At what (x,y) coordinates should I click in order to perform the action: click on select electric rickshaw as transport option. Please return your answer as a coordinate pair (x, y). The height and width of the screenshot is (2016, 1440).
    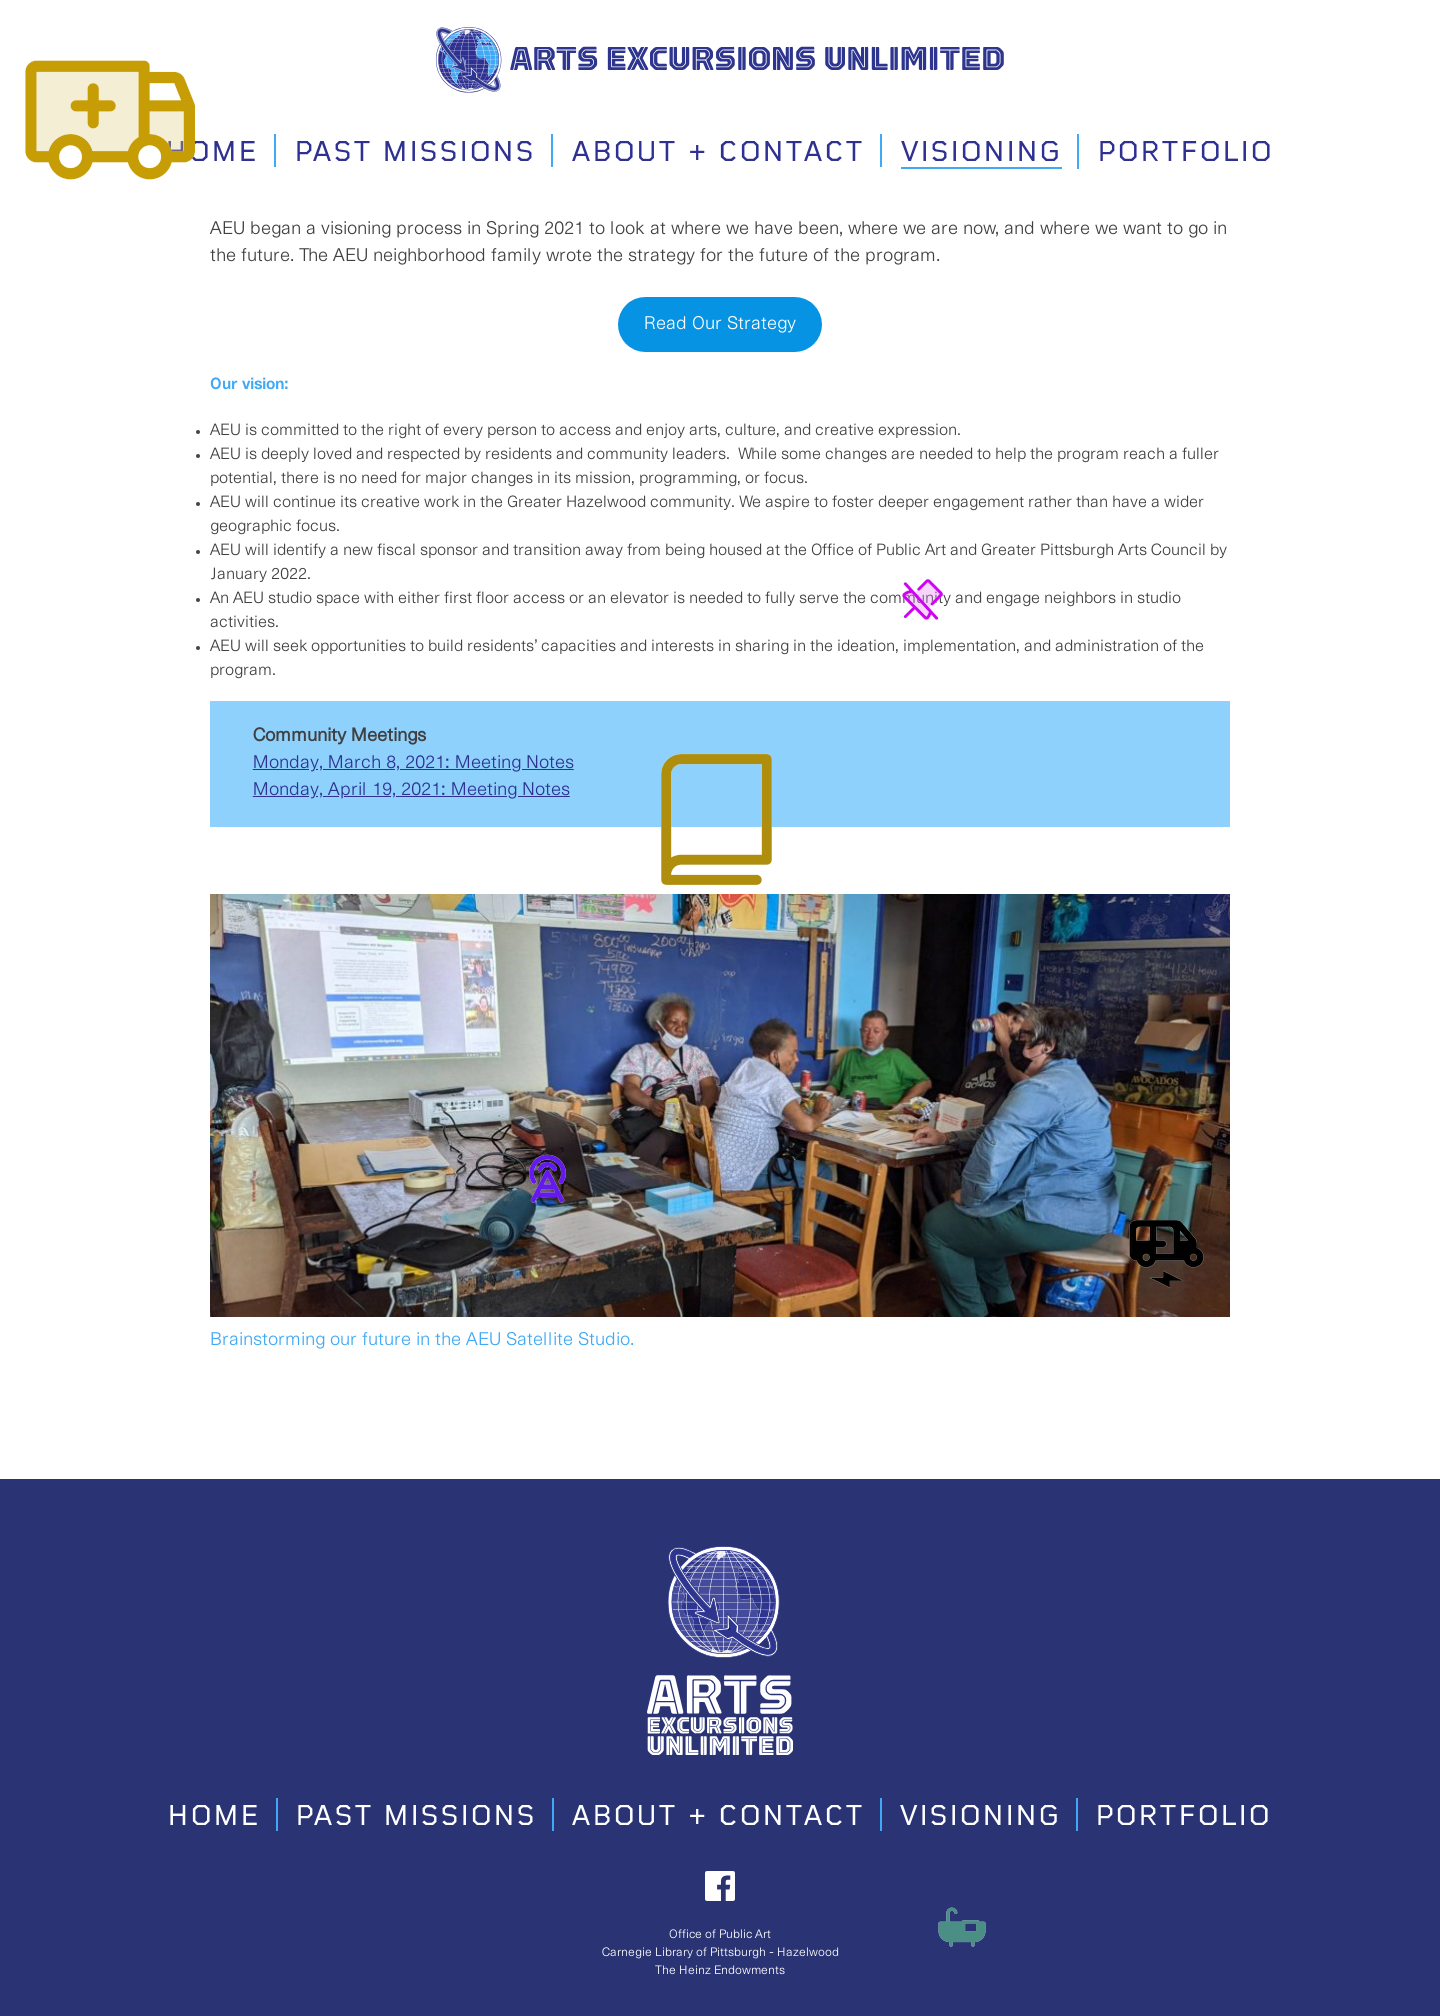
    Looking at the image, I should click on (1166, 1250).